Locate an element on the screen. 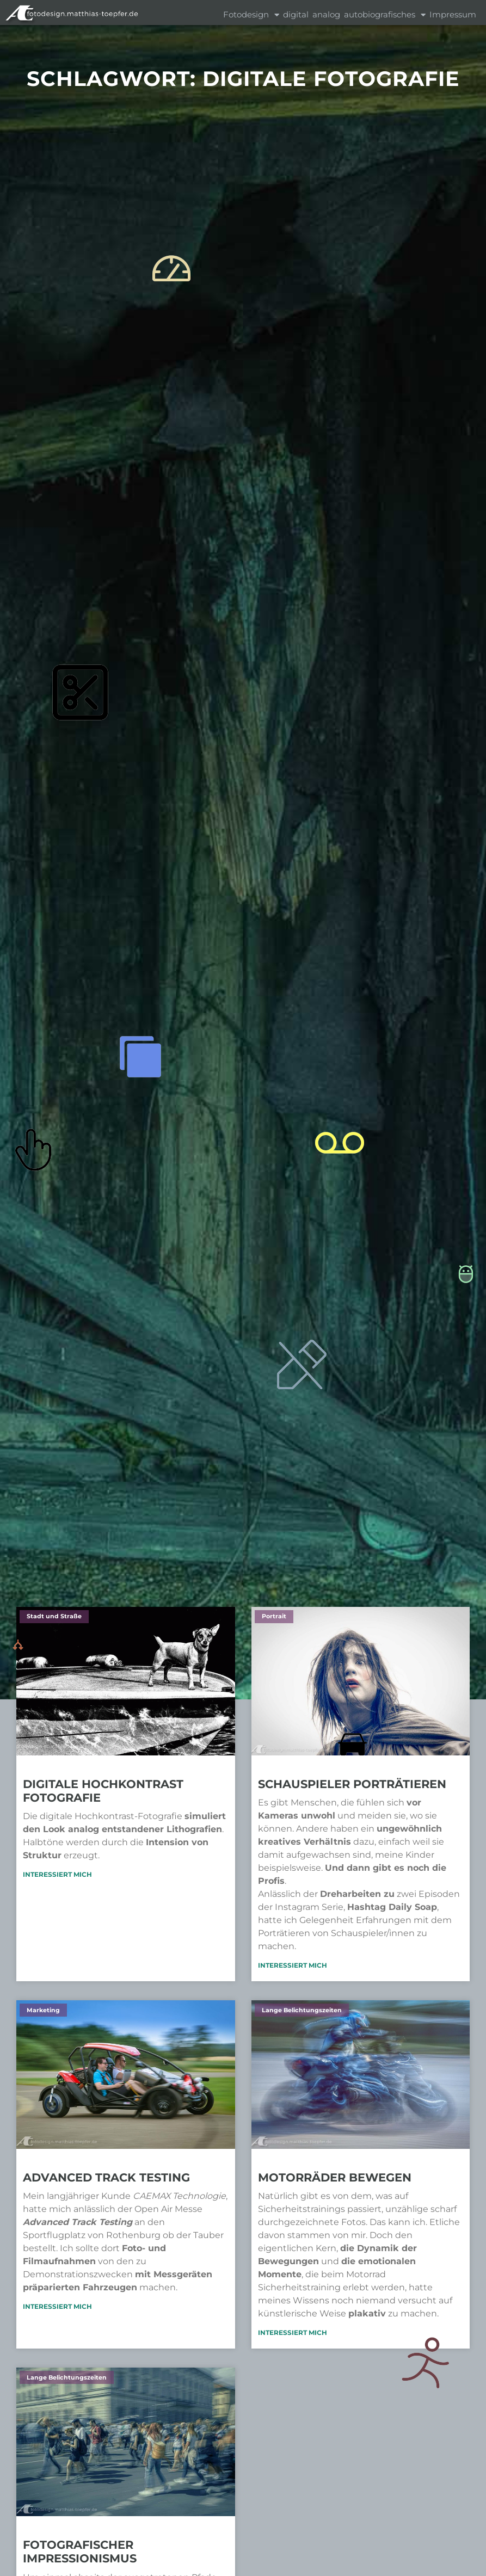 This screenshot has height=2576, width=486. start a running or fitness activity is located at coordinates (426, 2362).